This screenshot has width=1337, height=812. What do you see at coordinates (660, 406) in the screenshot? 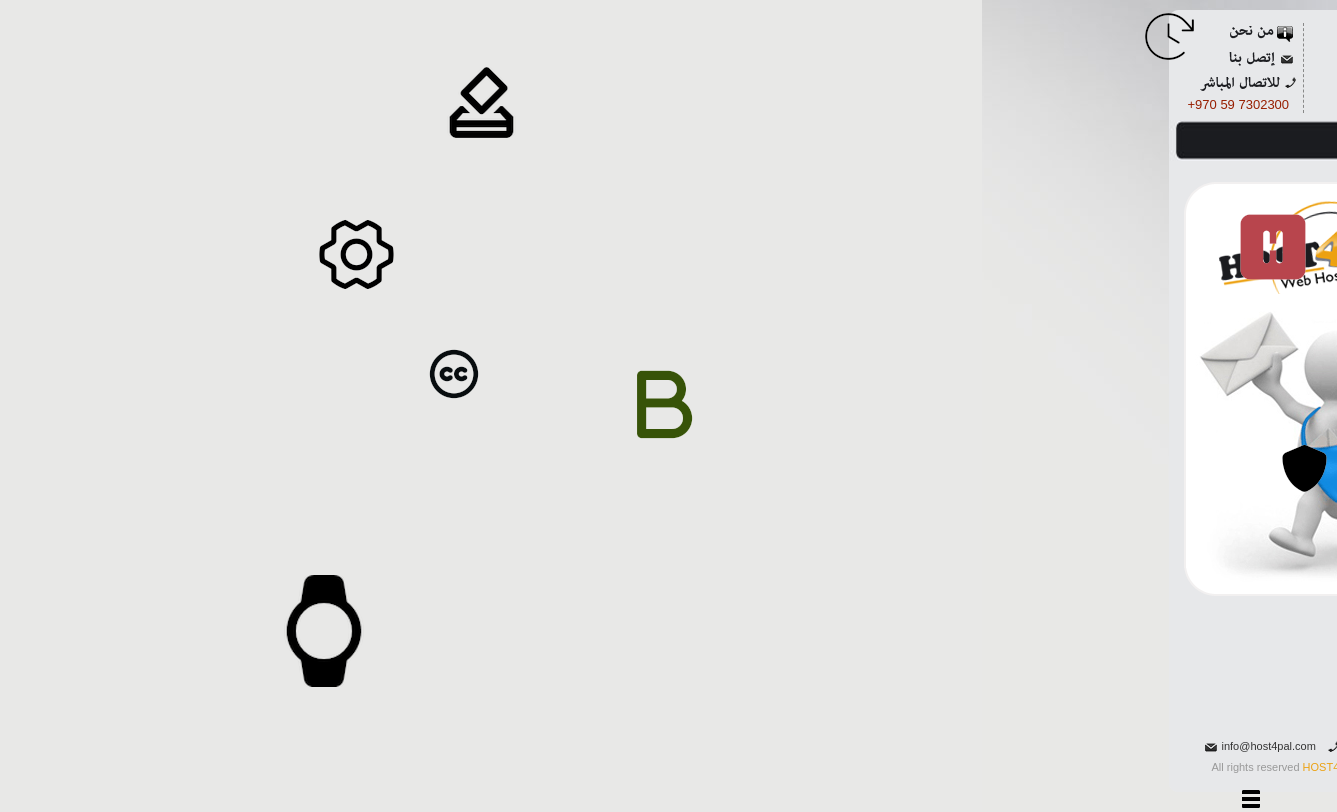
I see `apply bold formatting to selected text` at bounding box center [660, 406].